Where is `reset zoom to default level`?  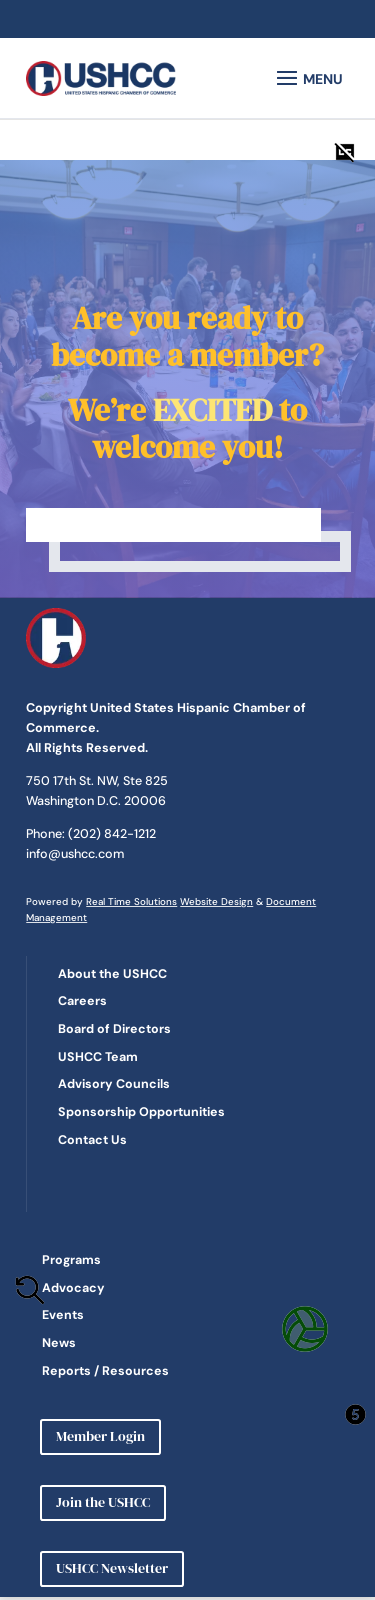
reset zoom to default level is located at coordinates (30, 1290).